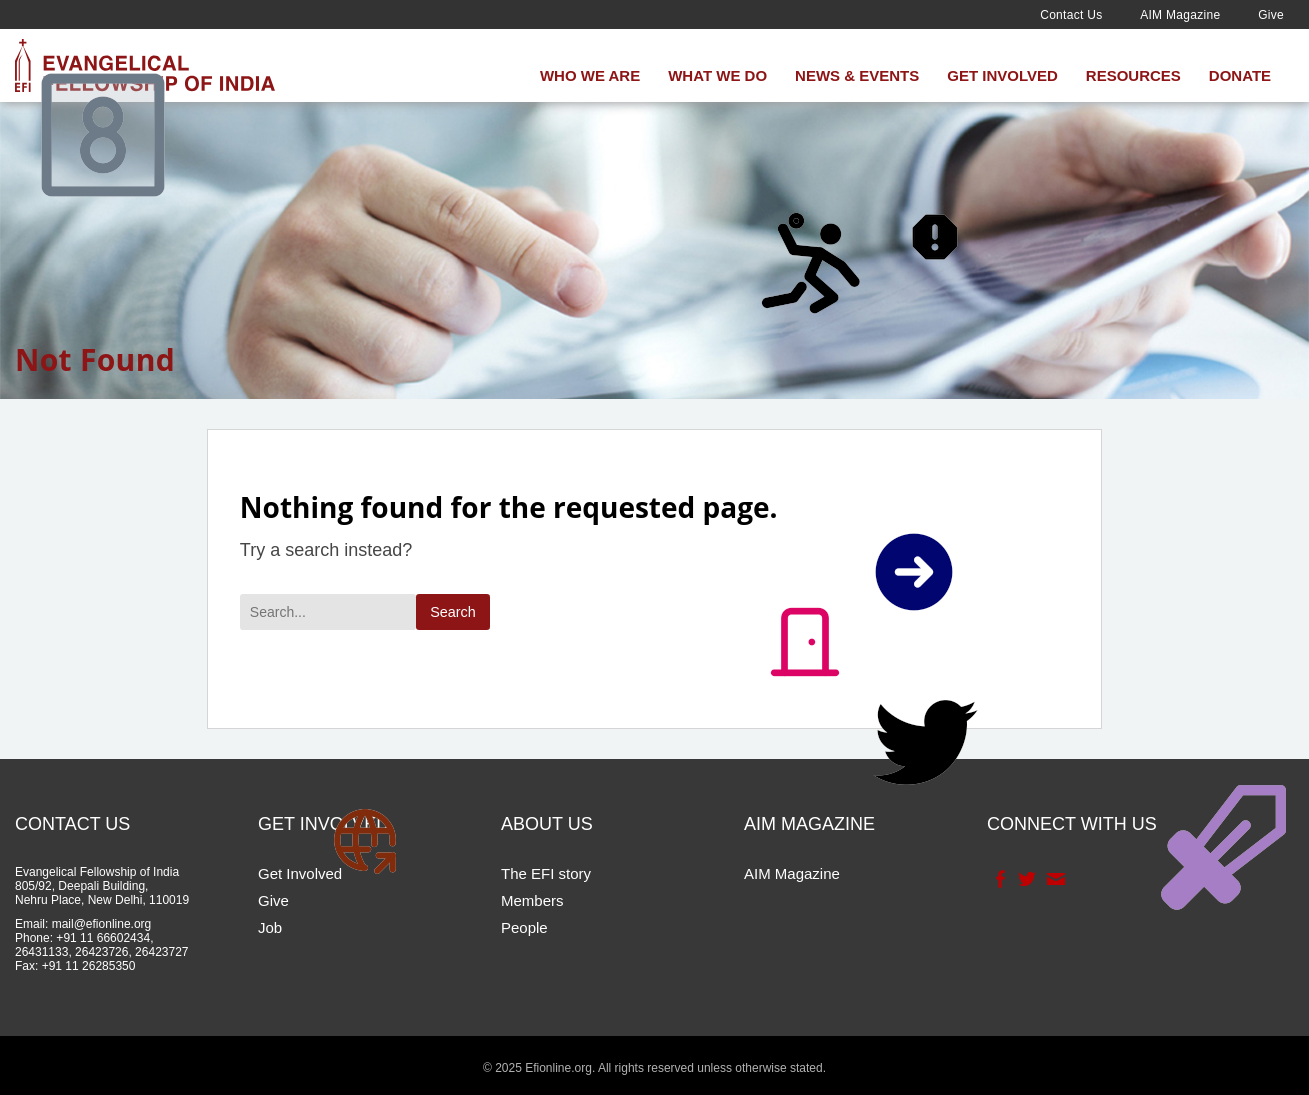 The height and width of the screenshot is (1095, 1309). I want to click on share to Twitter, so click(925, 741).